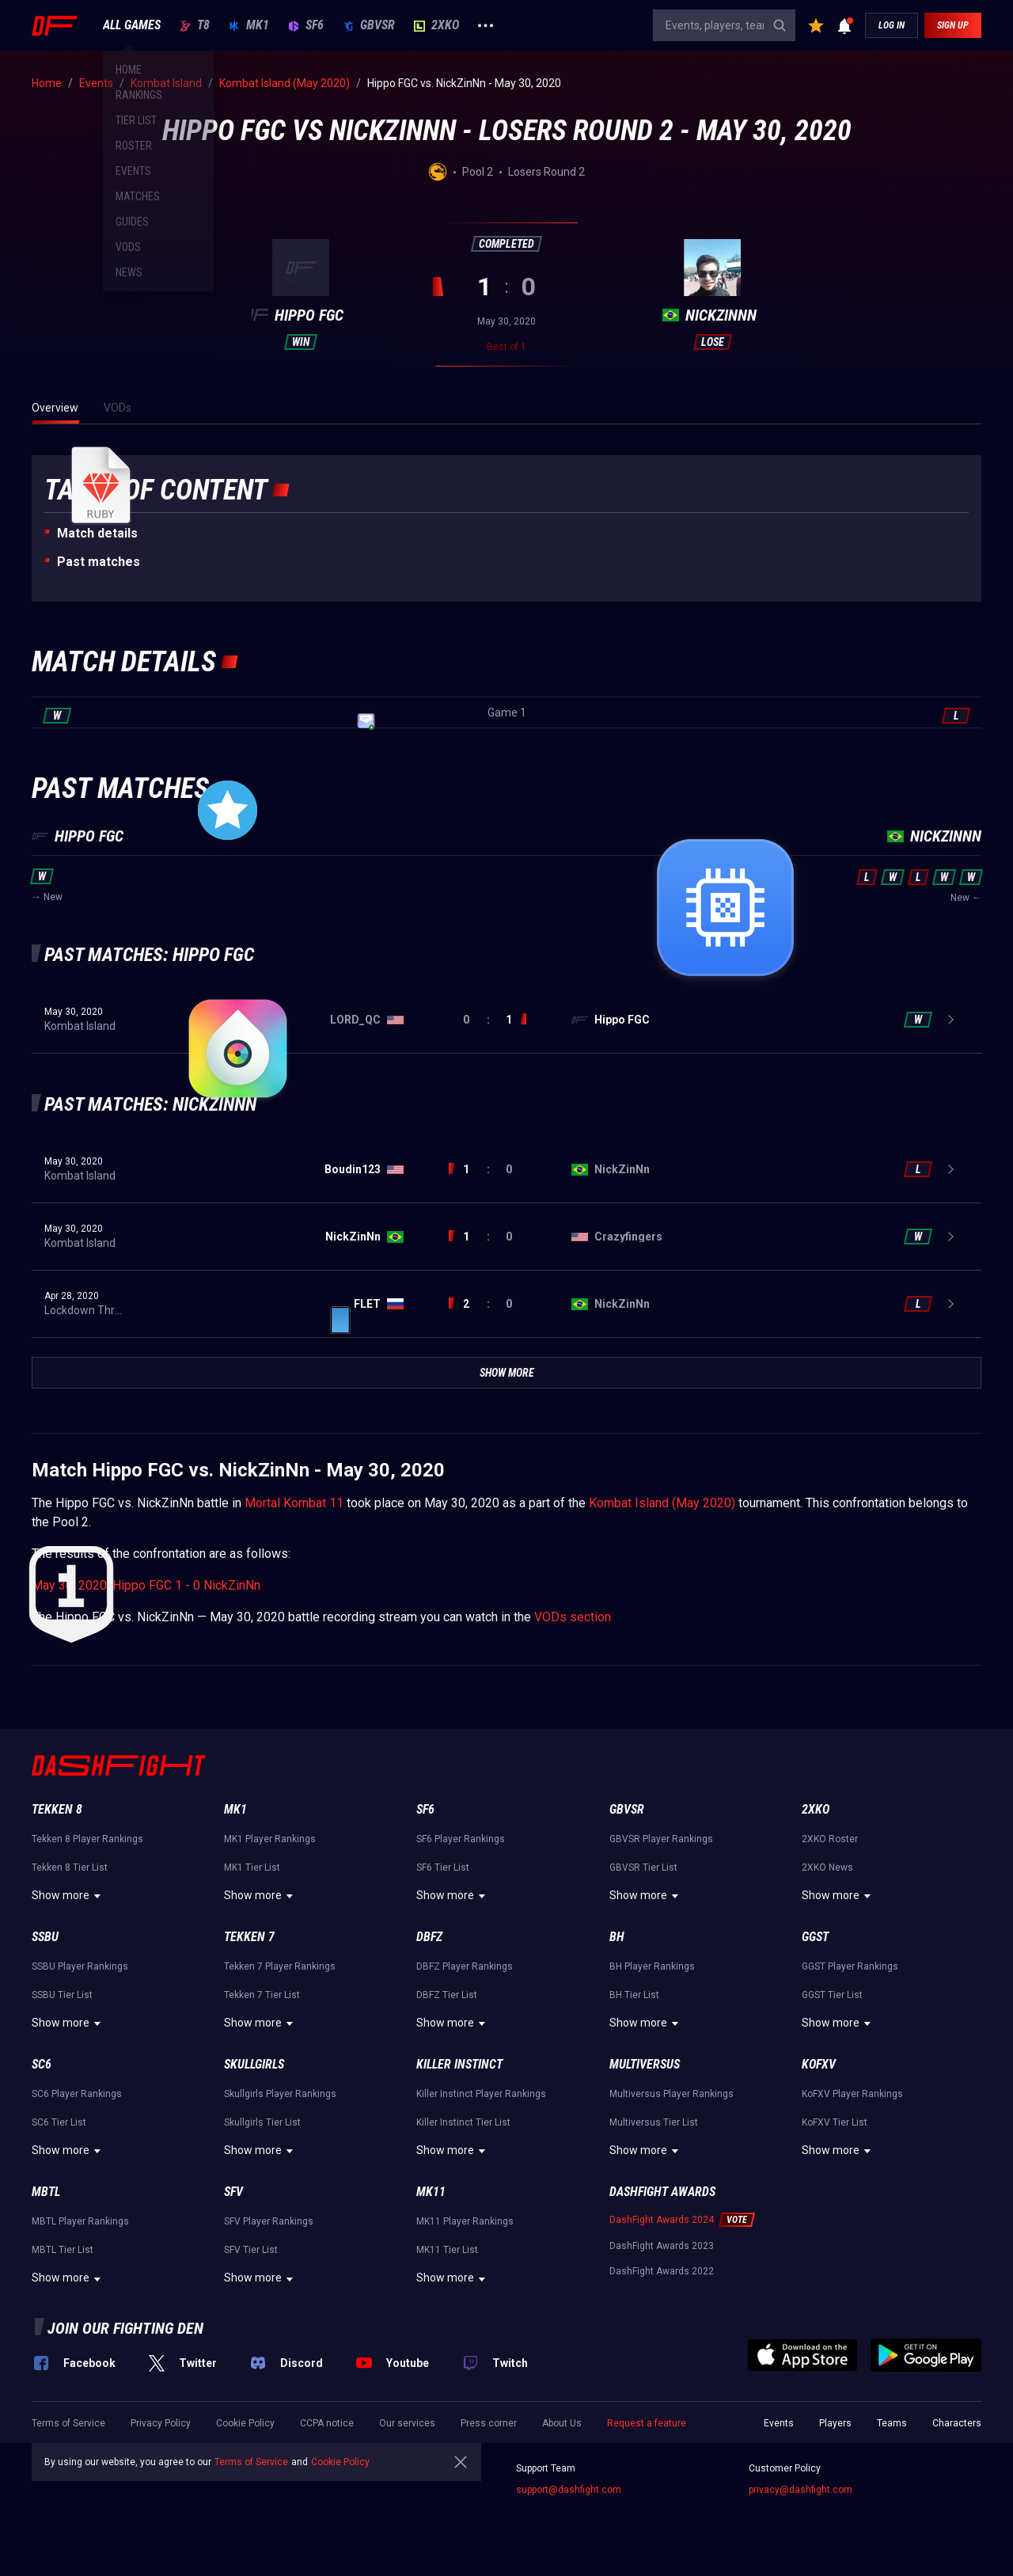 This screenshot has width=1013, height=2576. What do you see at coordinates (237, 1048) in the screenshot?
I see `open color preferences settings` at bounding box center [237, 1048].